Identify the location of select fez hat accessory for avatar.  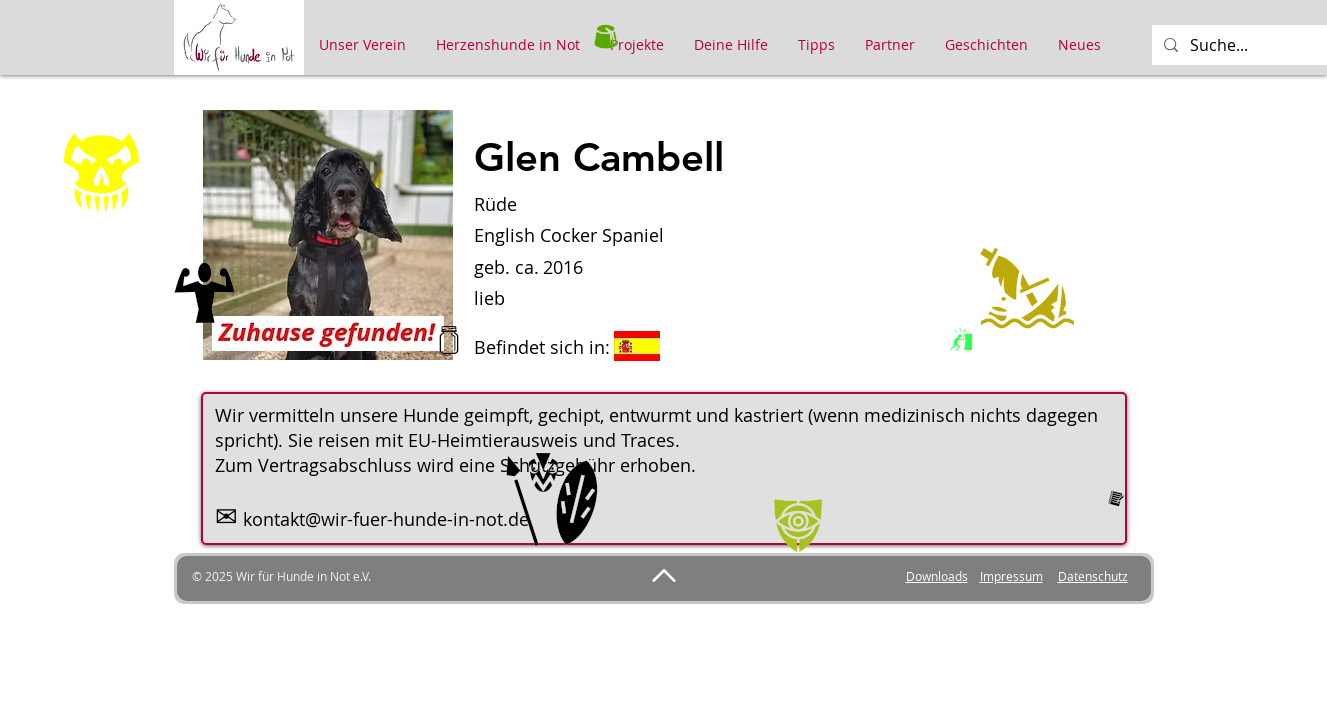
(605, 36).